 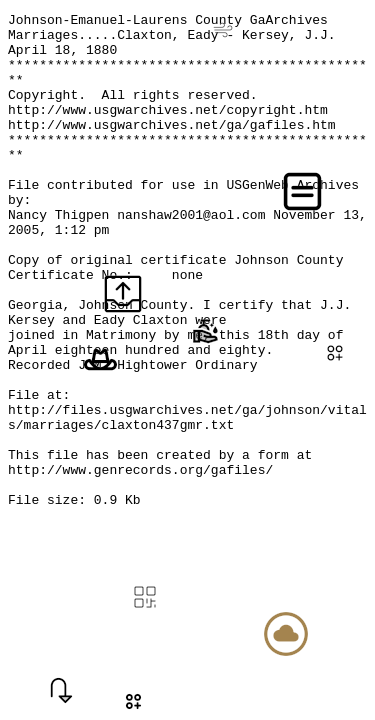 I want to click on add a new item to a collection, so click(x=335, y=353).